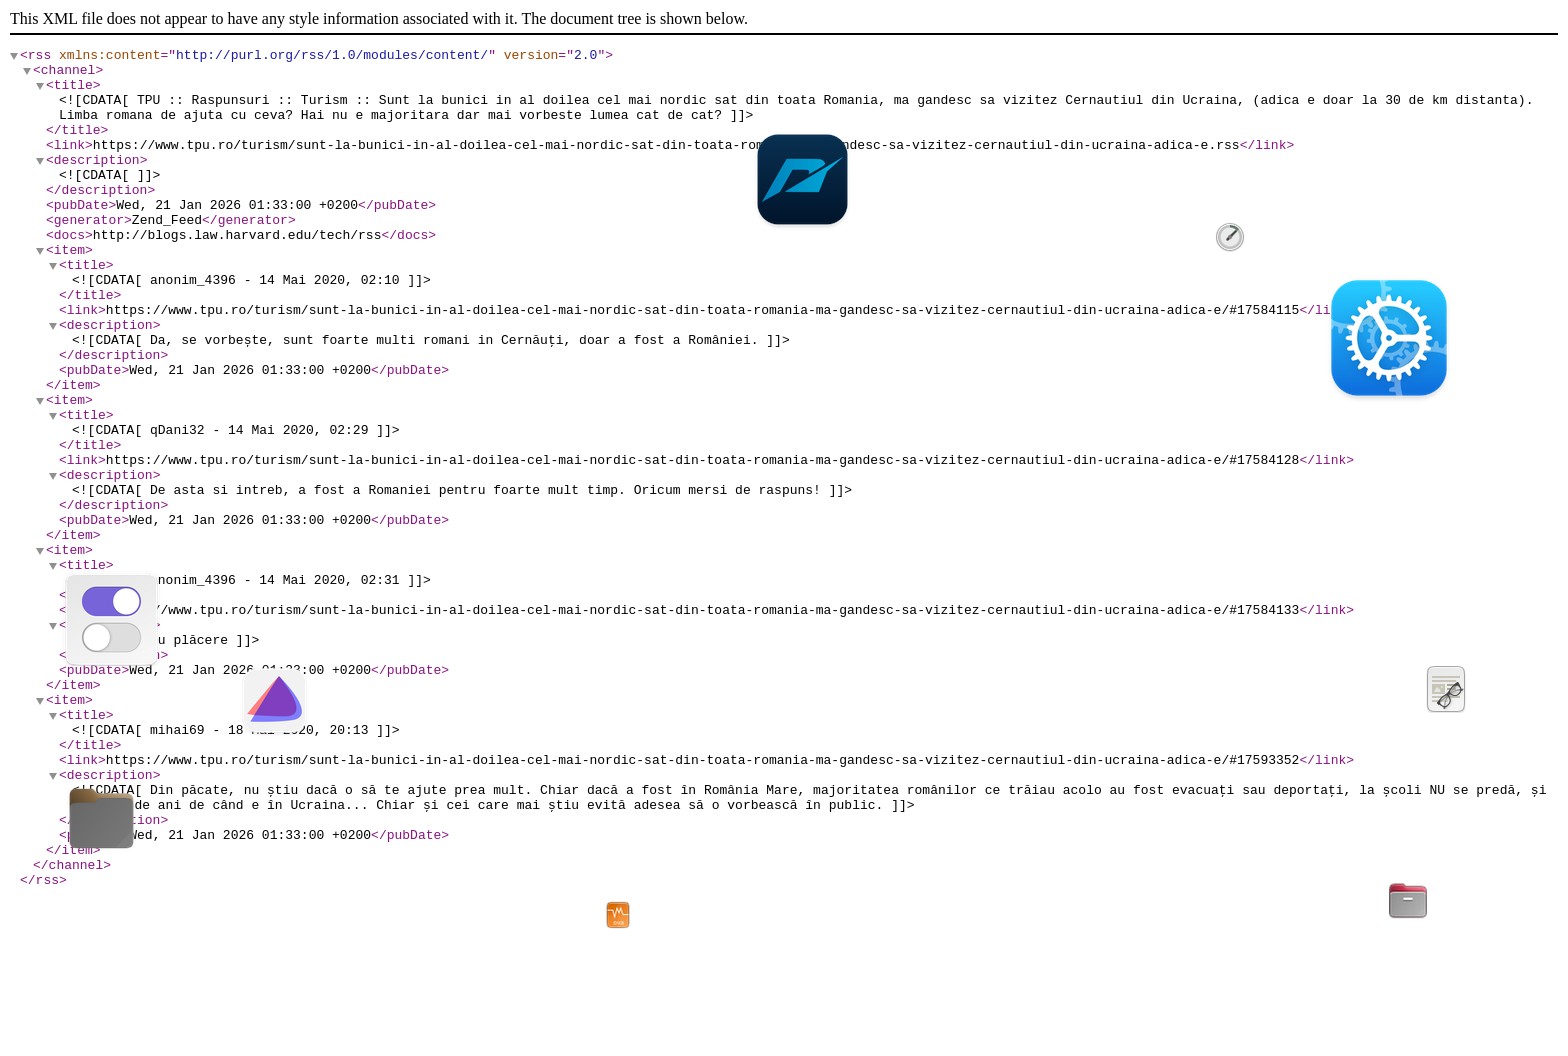  Describe the element at coordinates (111, 619) in the screenshot. I see `open gnome tweaks application` at that location.